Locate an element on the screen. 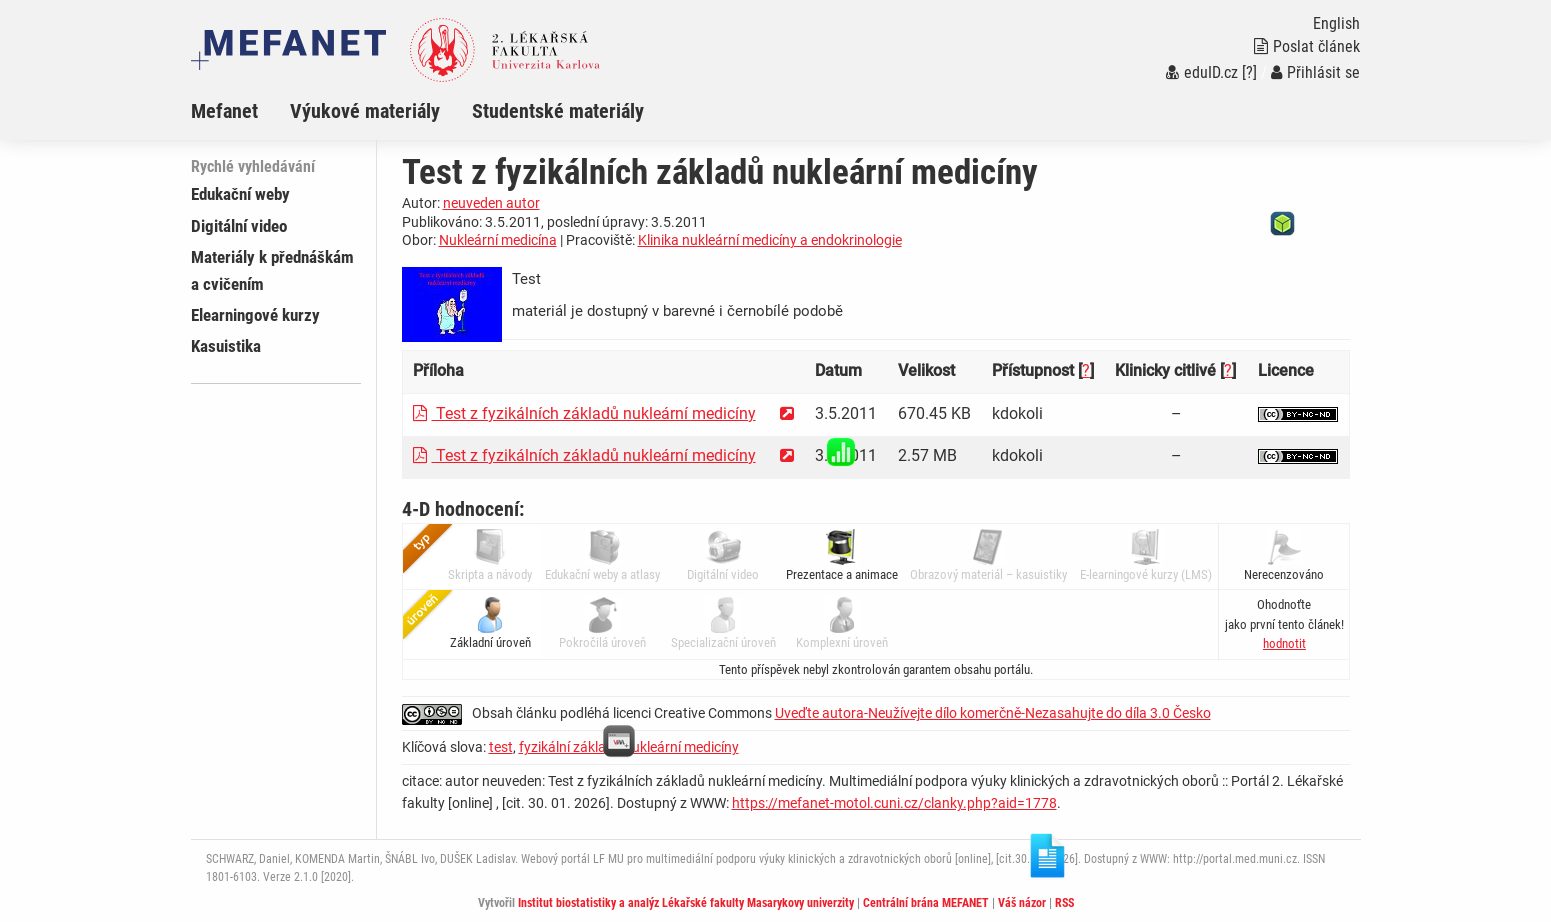  open LibreOffice Calc spreadsheet application is located at coordinates (841, 452).